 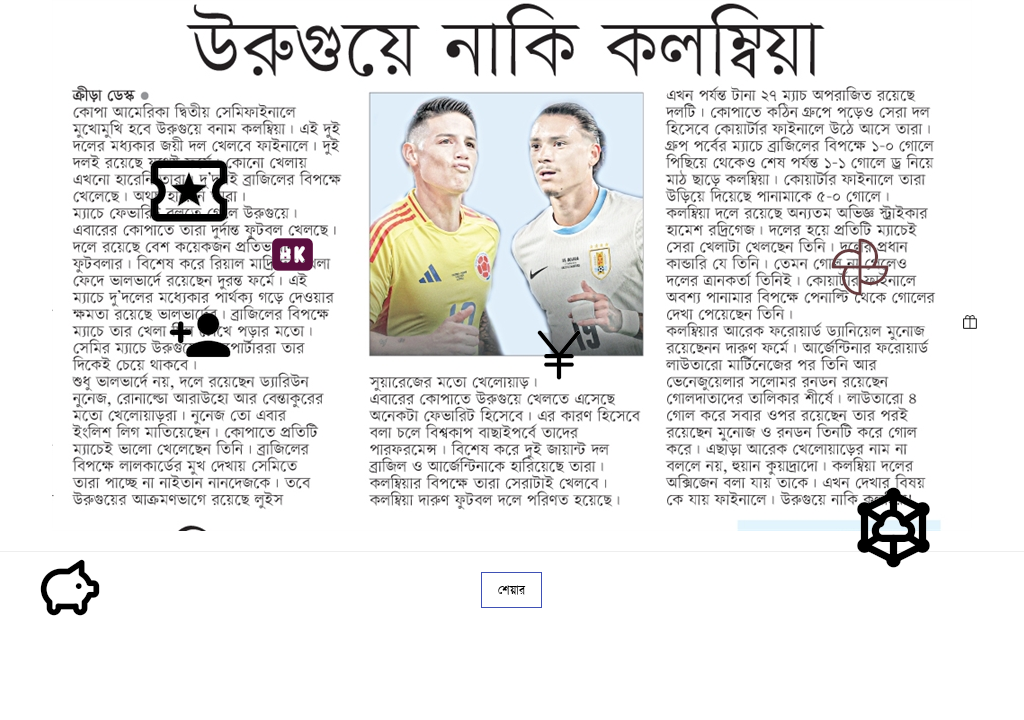 What do you see at coordinates (860, 267) in the screenshot?
I see `open google photos app` at bounding box center [860, 267].